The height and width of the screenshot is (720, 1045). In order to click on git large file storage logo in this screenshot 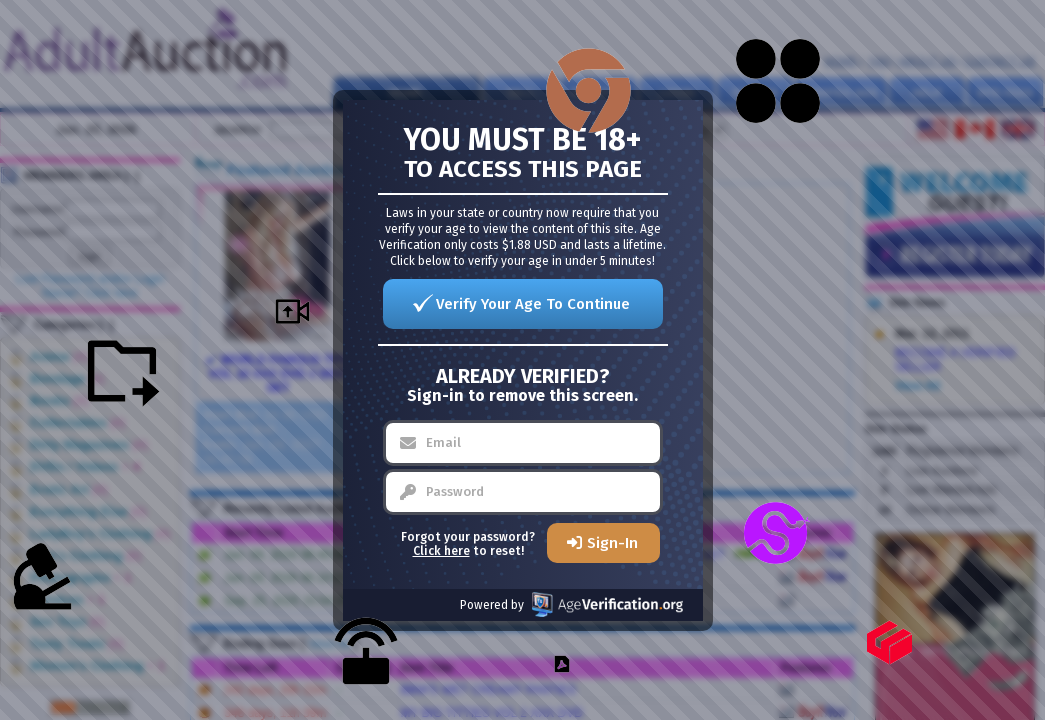, I will do `click(889, 642)`.